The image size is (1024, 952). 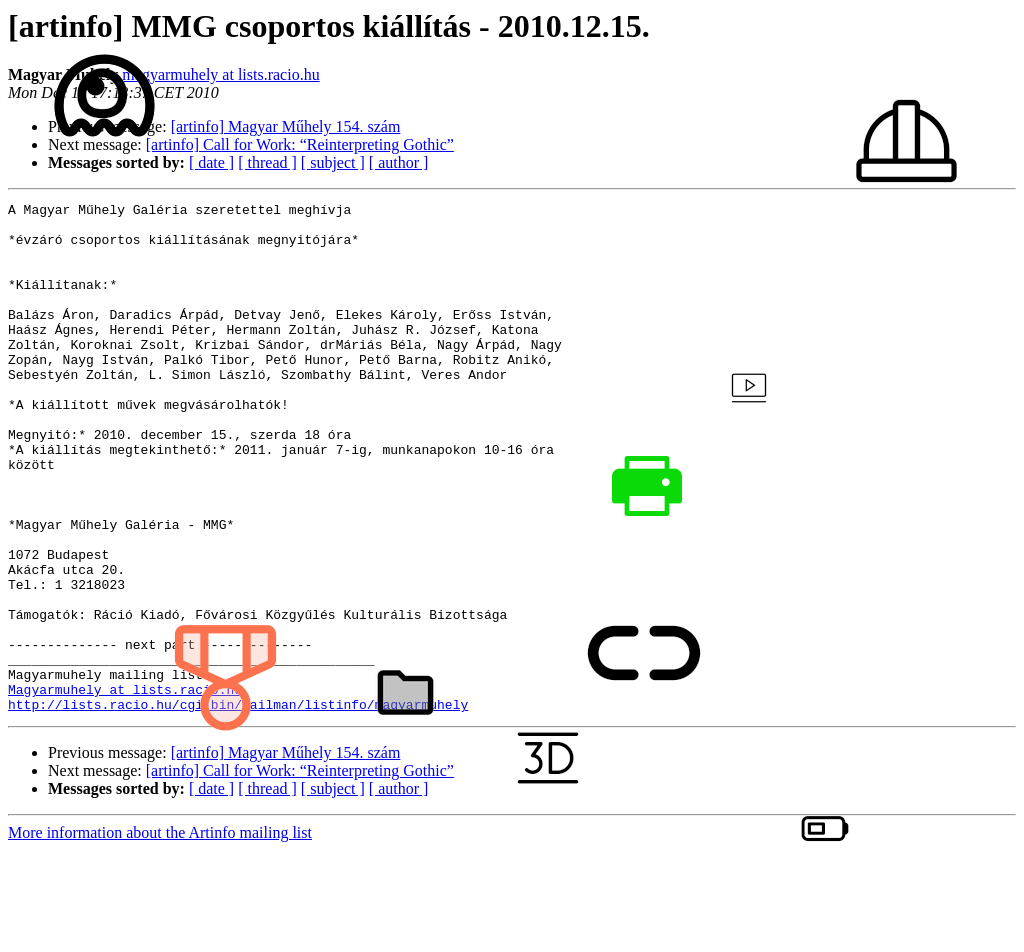 What do you see at coordinates (906, 146) in the screenshot?
I see `access construction or work site settings` at bounding box center [906, 146].